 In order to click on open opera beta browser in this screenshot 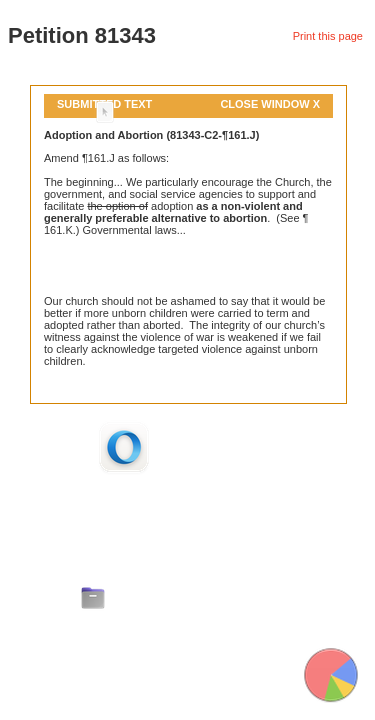, I will do `click(124, 447)`.